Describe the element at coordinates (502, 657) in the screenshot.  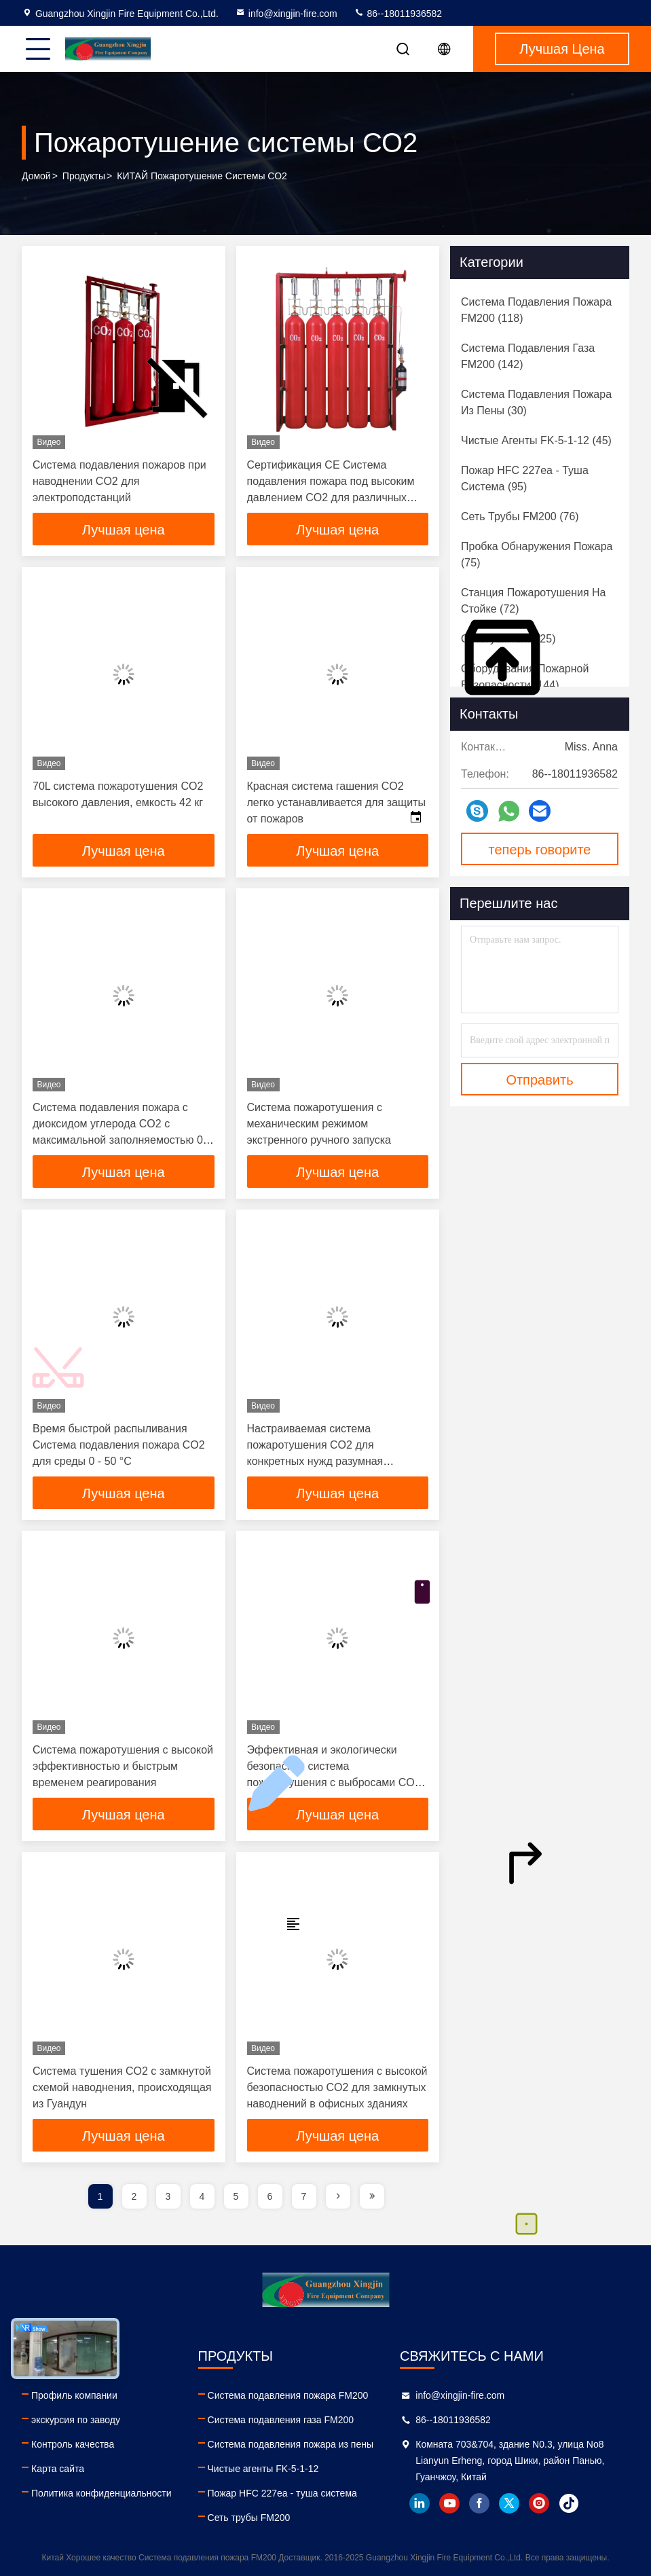
I see `upload or export a package` at that location.